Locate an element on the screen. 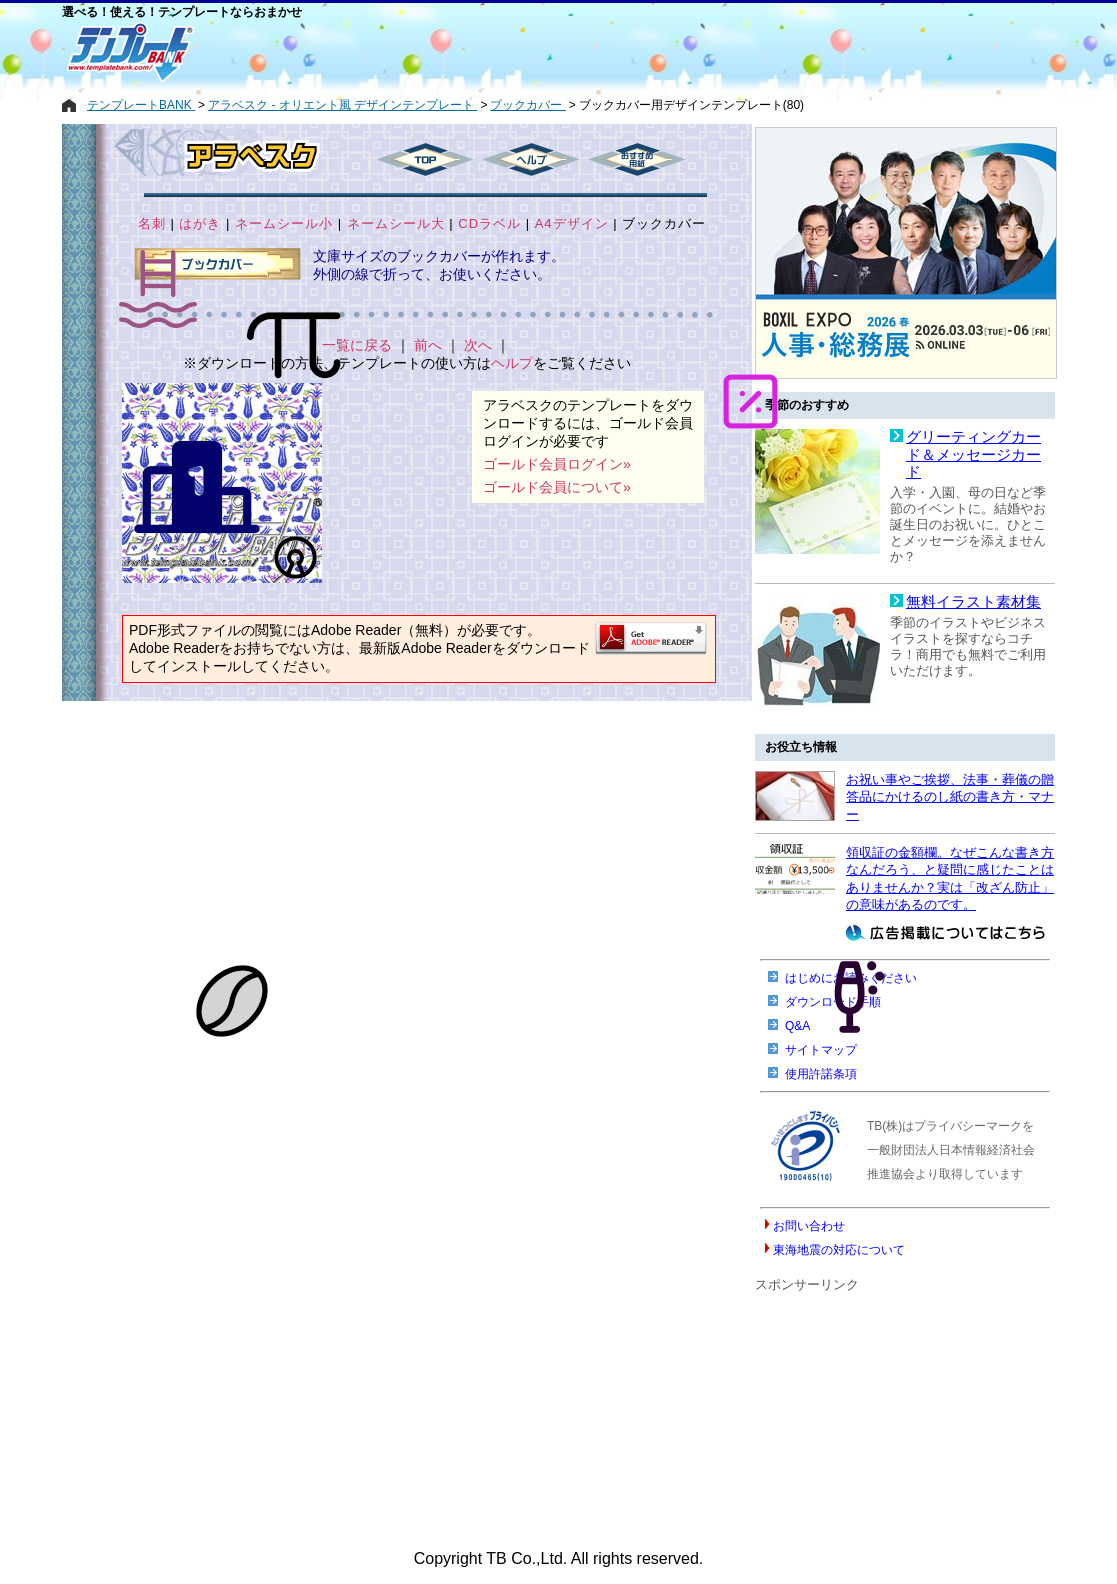 The image size is (1117, 1584). view discount or percentage-based pricing is located at coordinates (750, 401).